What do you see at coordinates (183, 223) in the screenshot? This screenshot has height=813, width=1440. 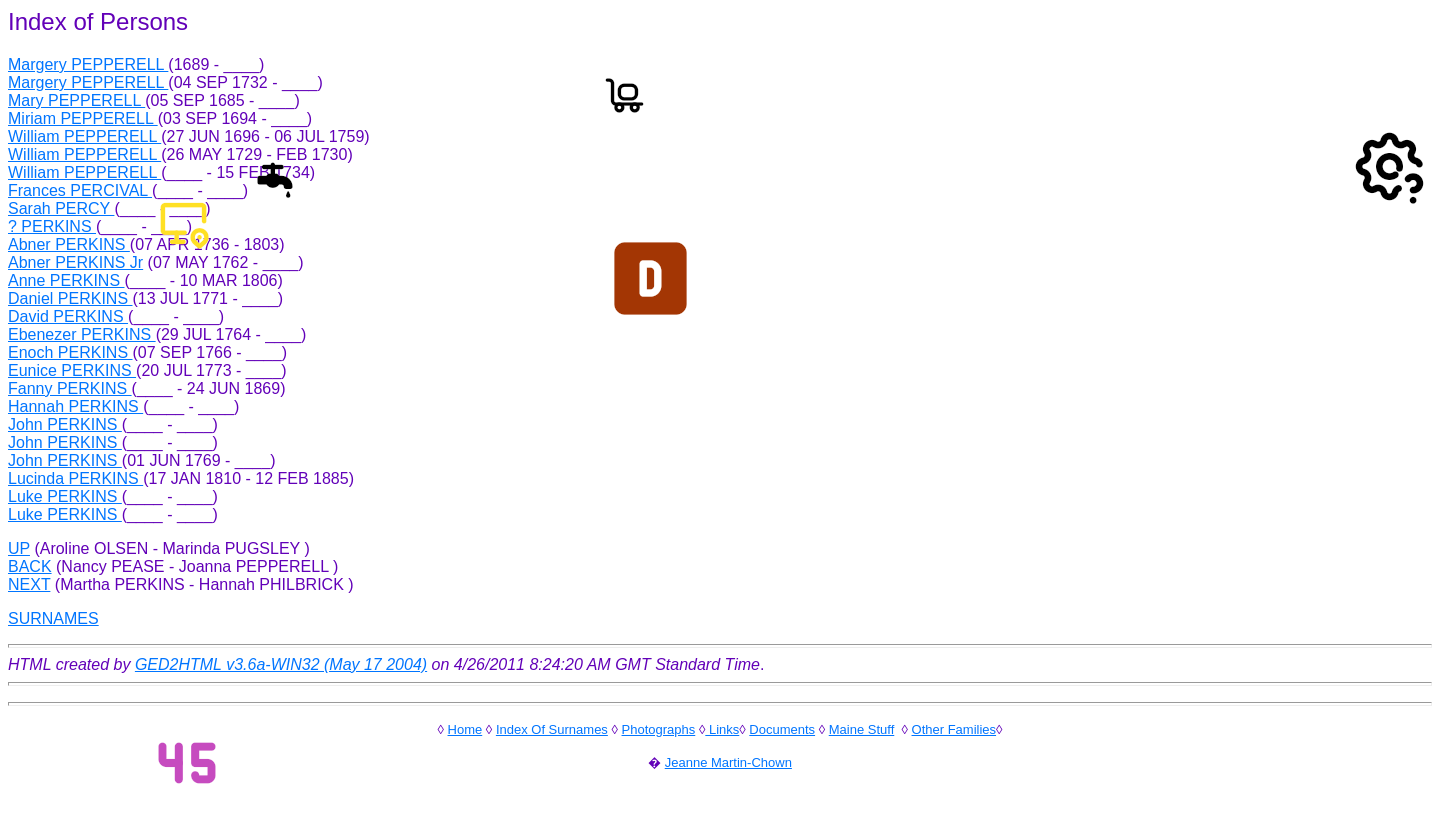 I see `pin this device to your workspace` at bounding box center [183, 223].